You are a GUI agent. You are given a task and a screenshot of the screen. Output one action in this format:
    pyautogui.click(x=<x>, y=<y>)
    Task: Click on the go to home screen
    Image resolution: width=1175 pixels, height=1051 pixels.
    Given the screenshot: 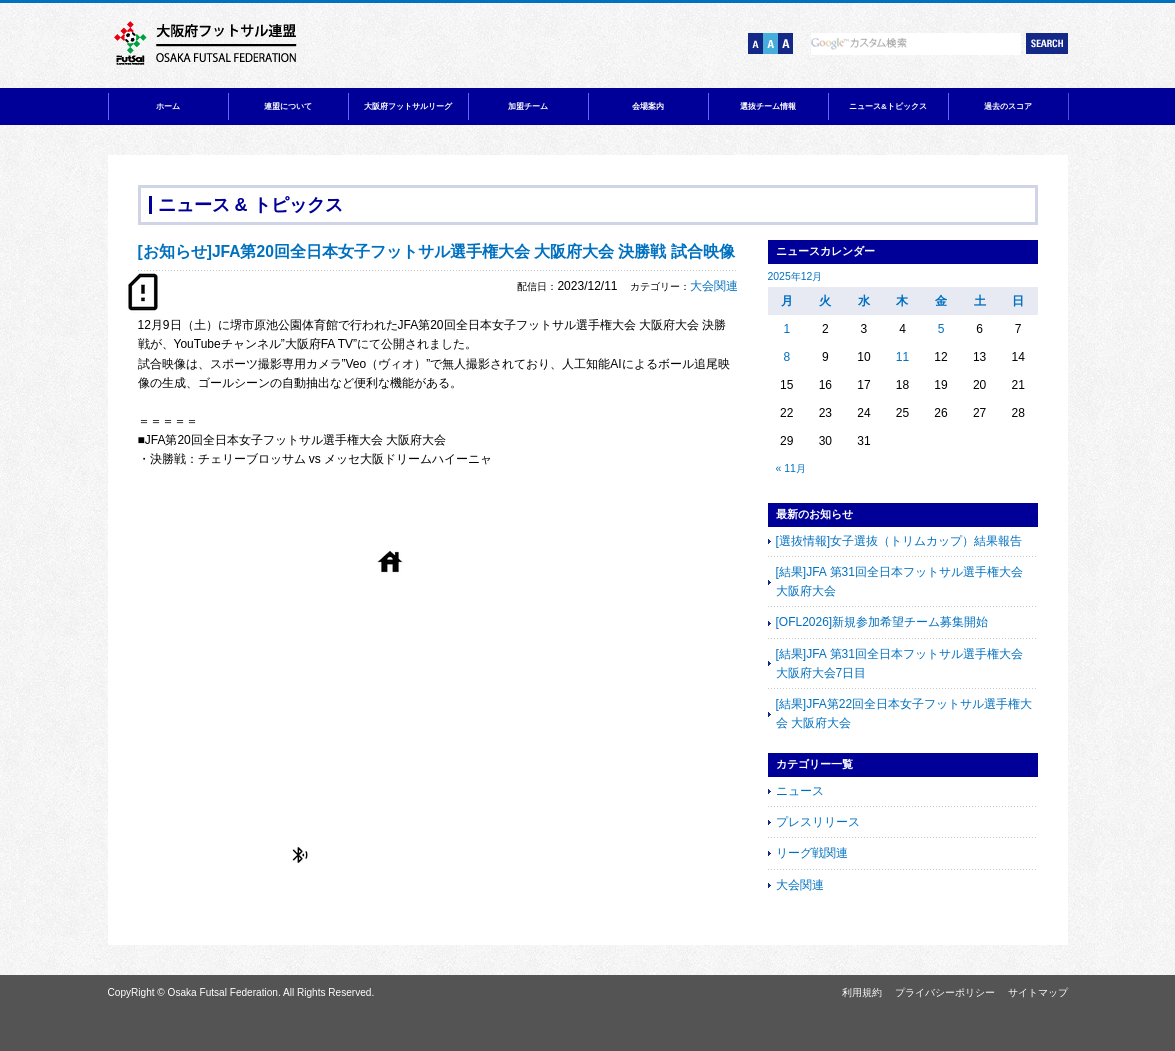 What is the action you would take?
    pyautogui.click(x=390, y=562)
    